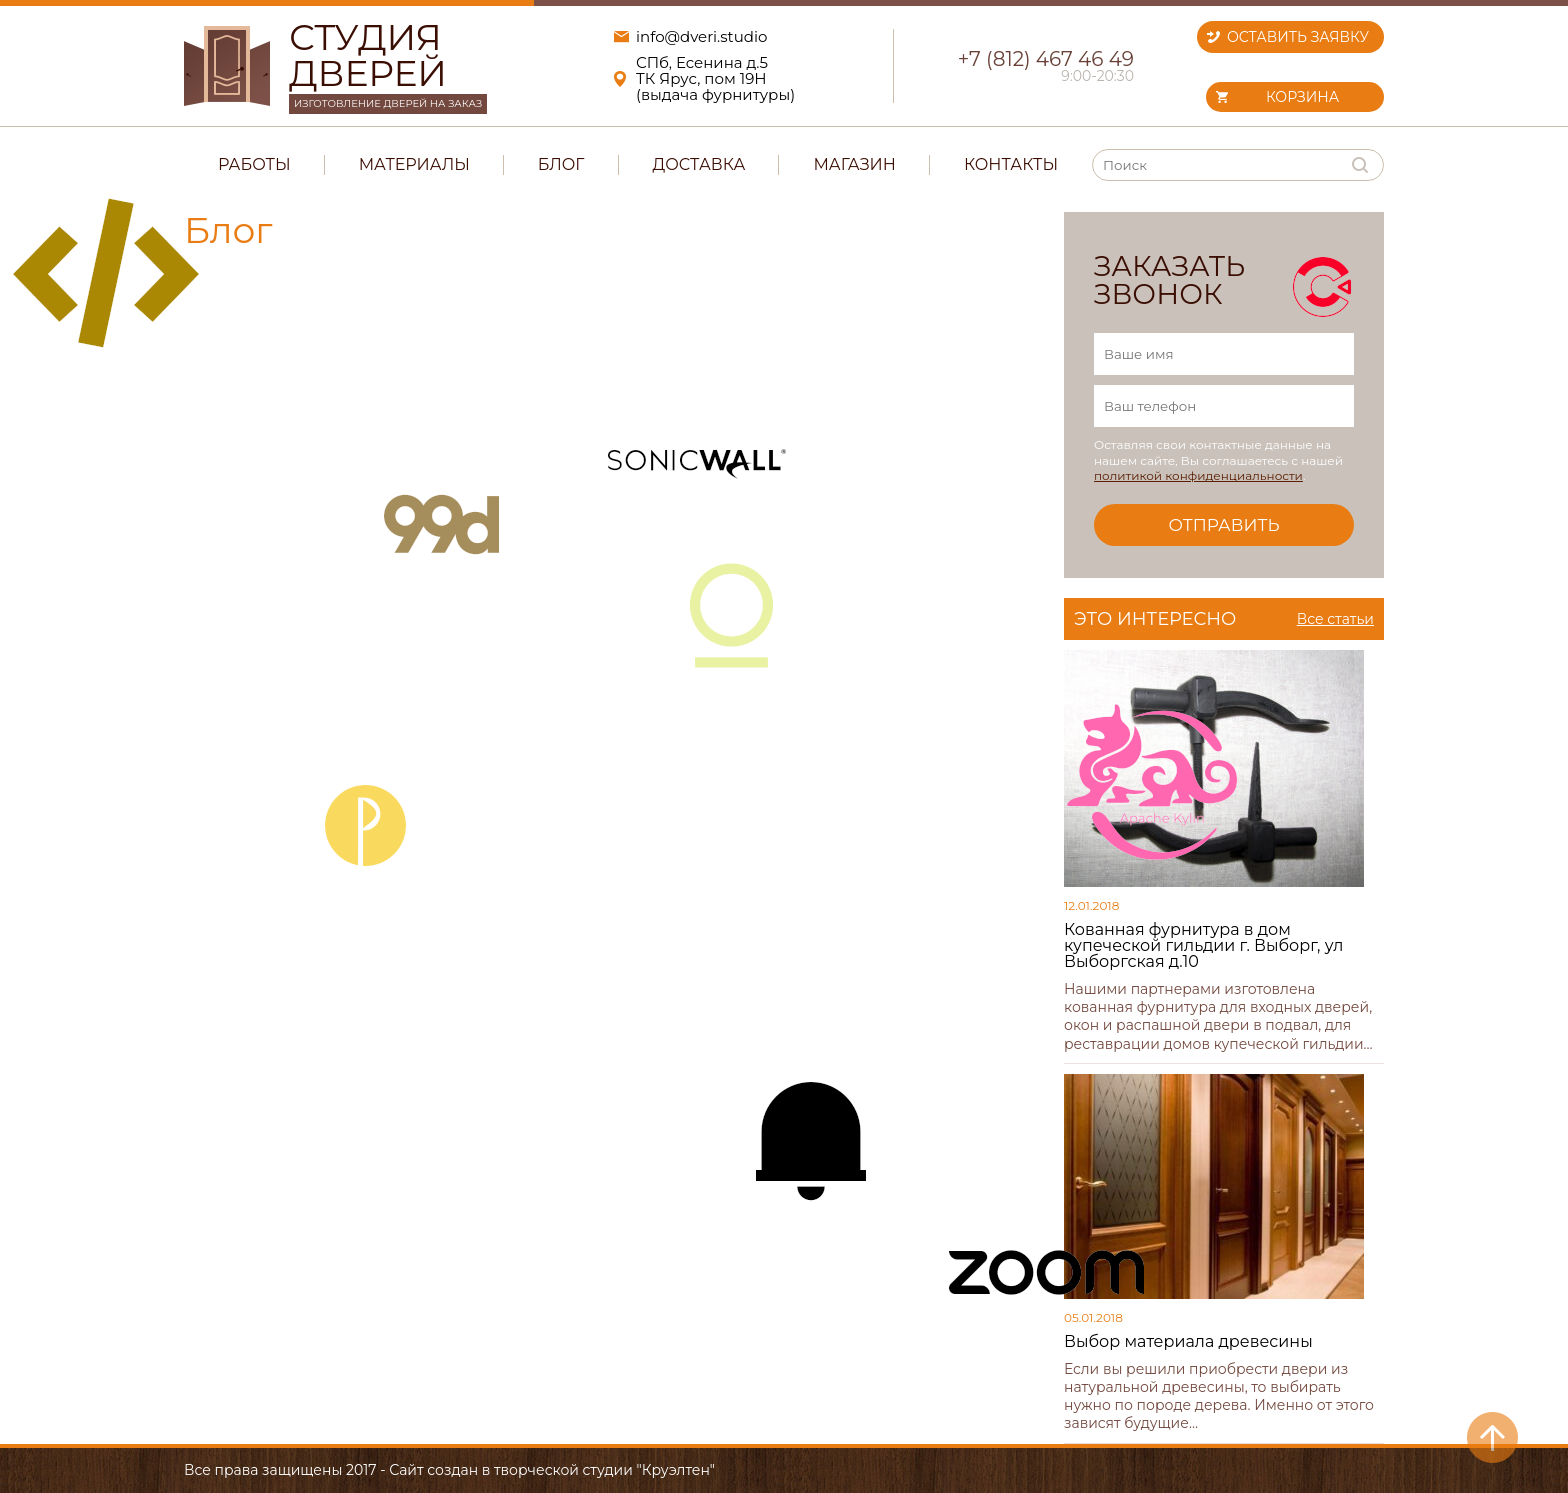  What do you see at coordinates (441, 524) in the screenshot?
I see `99designs logo - link to design marketplace platform` at bounding box center [441, 524].